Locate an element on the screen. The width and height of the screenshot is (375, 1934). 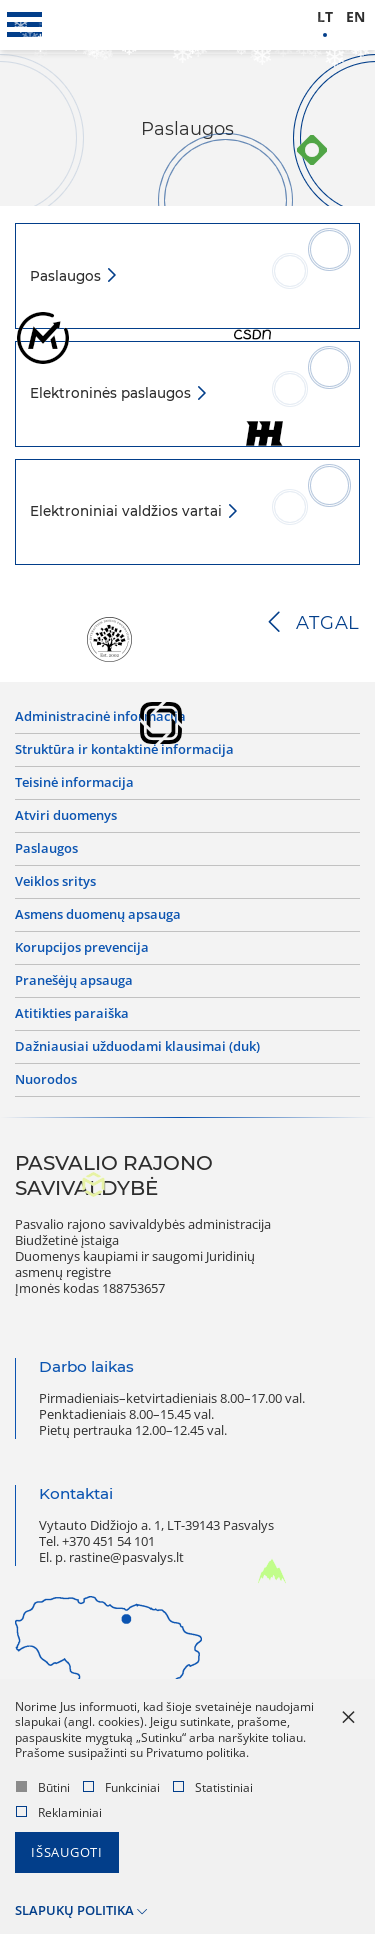
mailtrap email testing service logo is located at coordinates (93, 1184).